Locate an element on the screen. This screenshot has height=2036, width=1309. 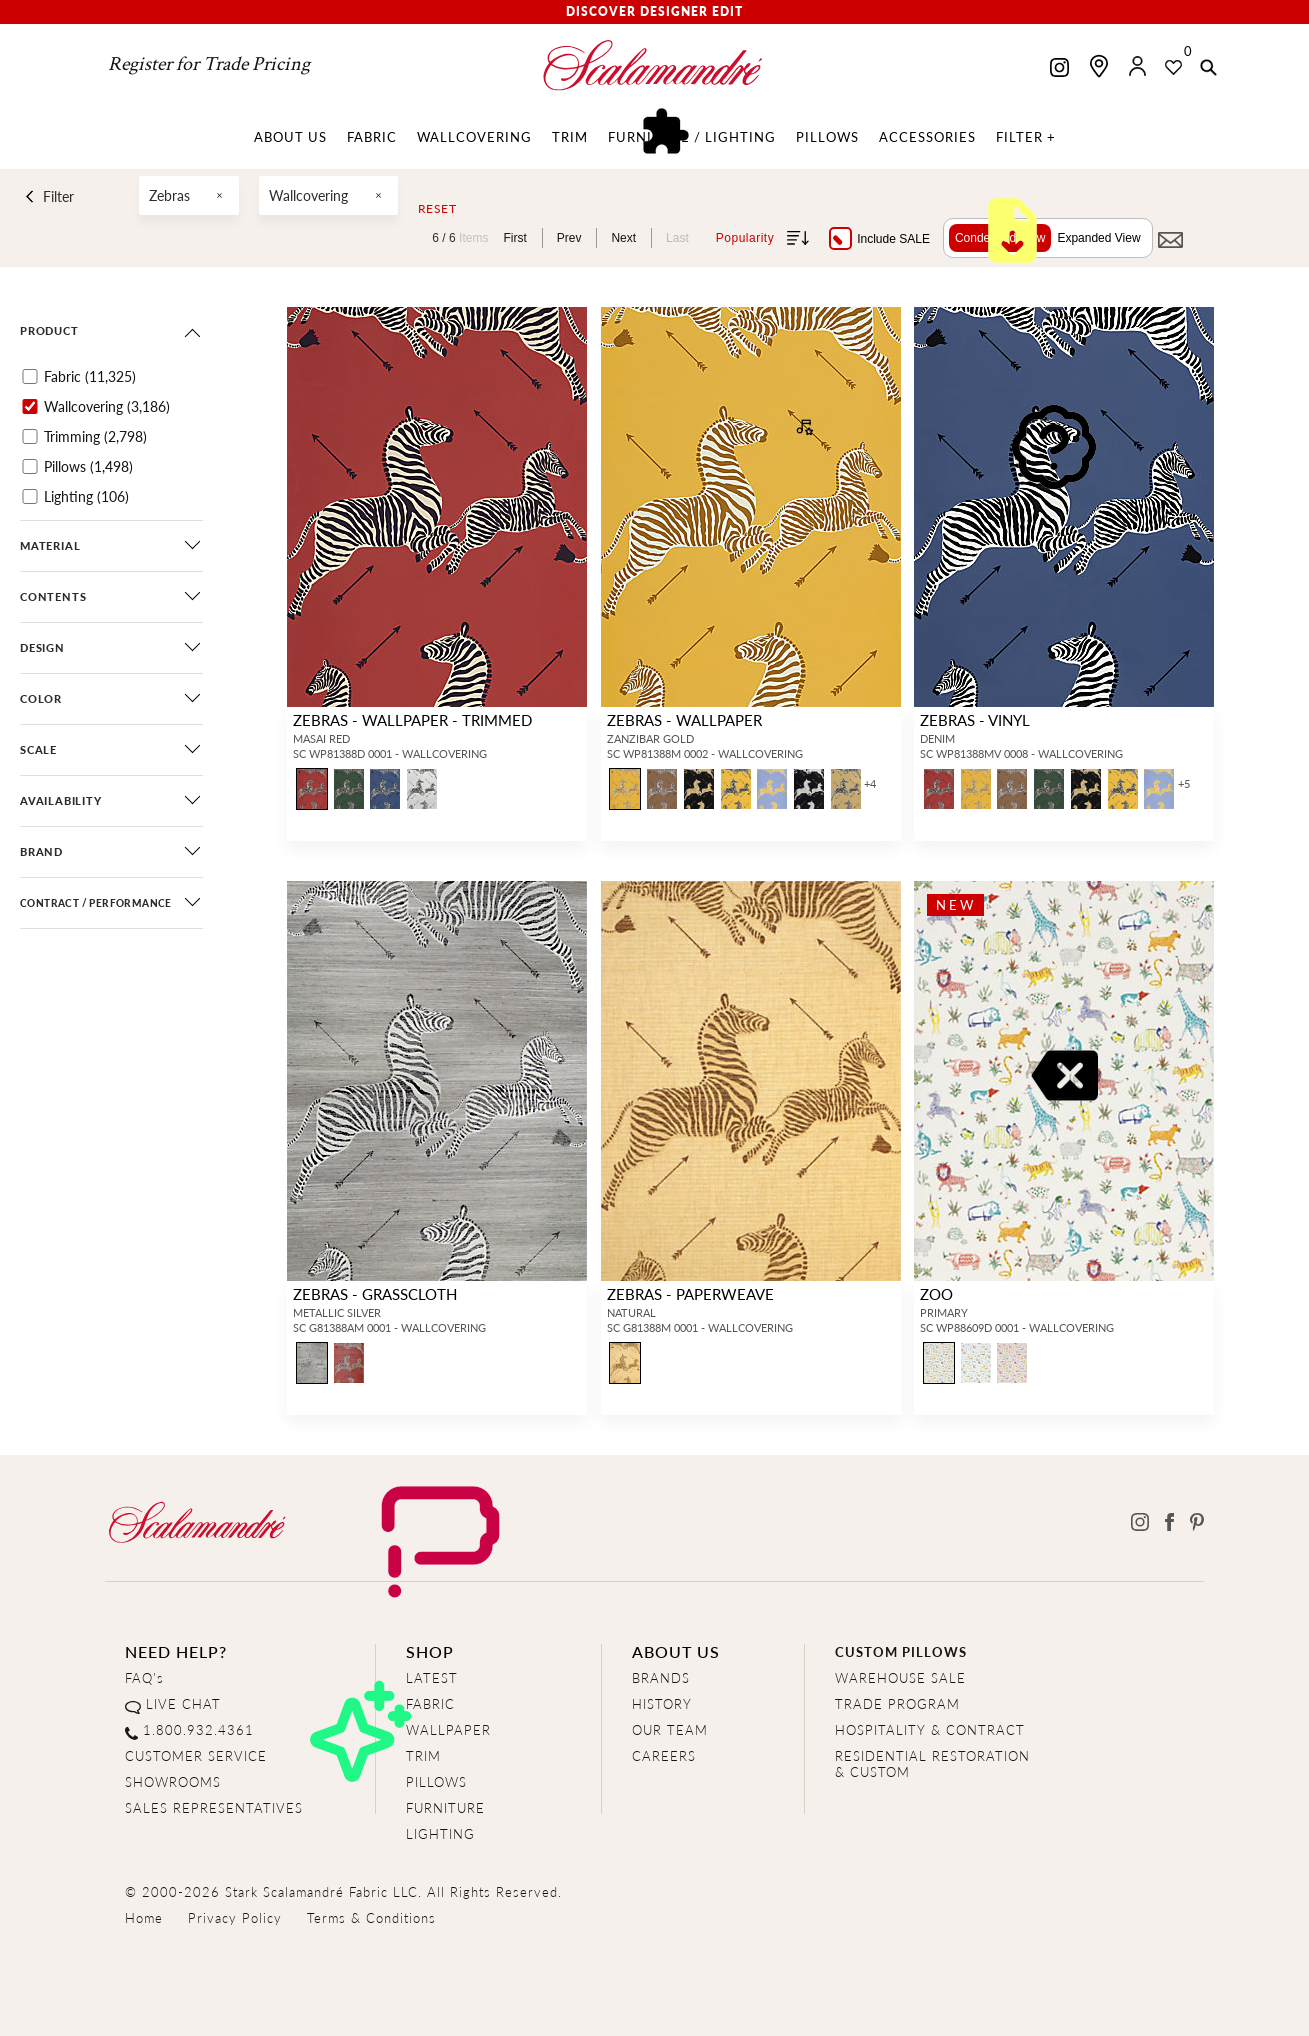
battery warning or critical battery level is located at coordinates (440, 1525).